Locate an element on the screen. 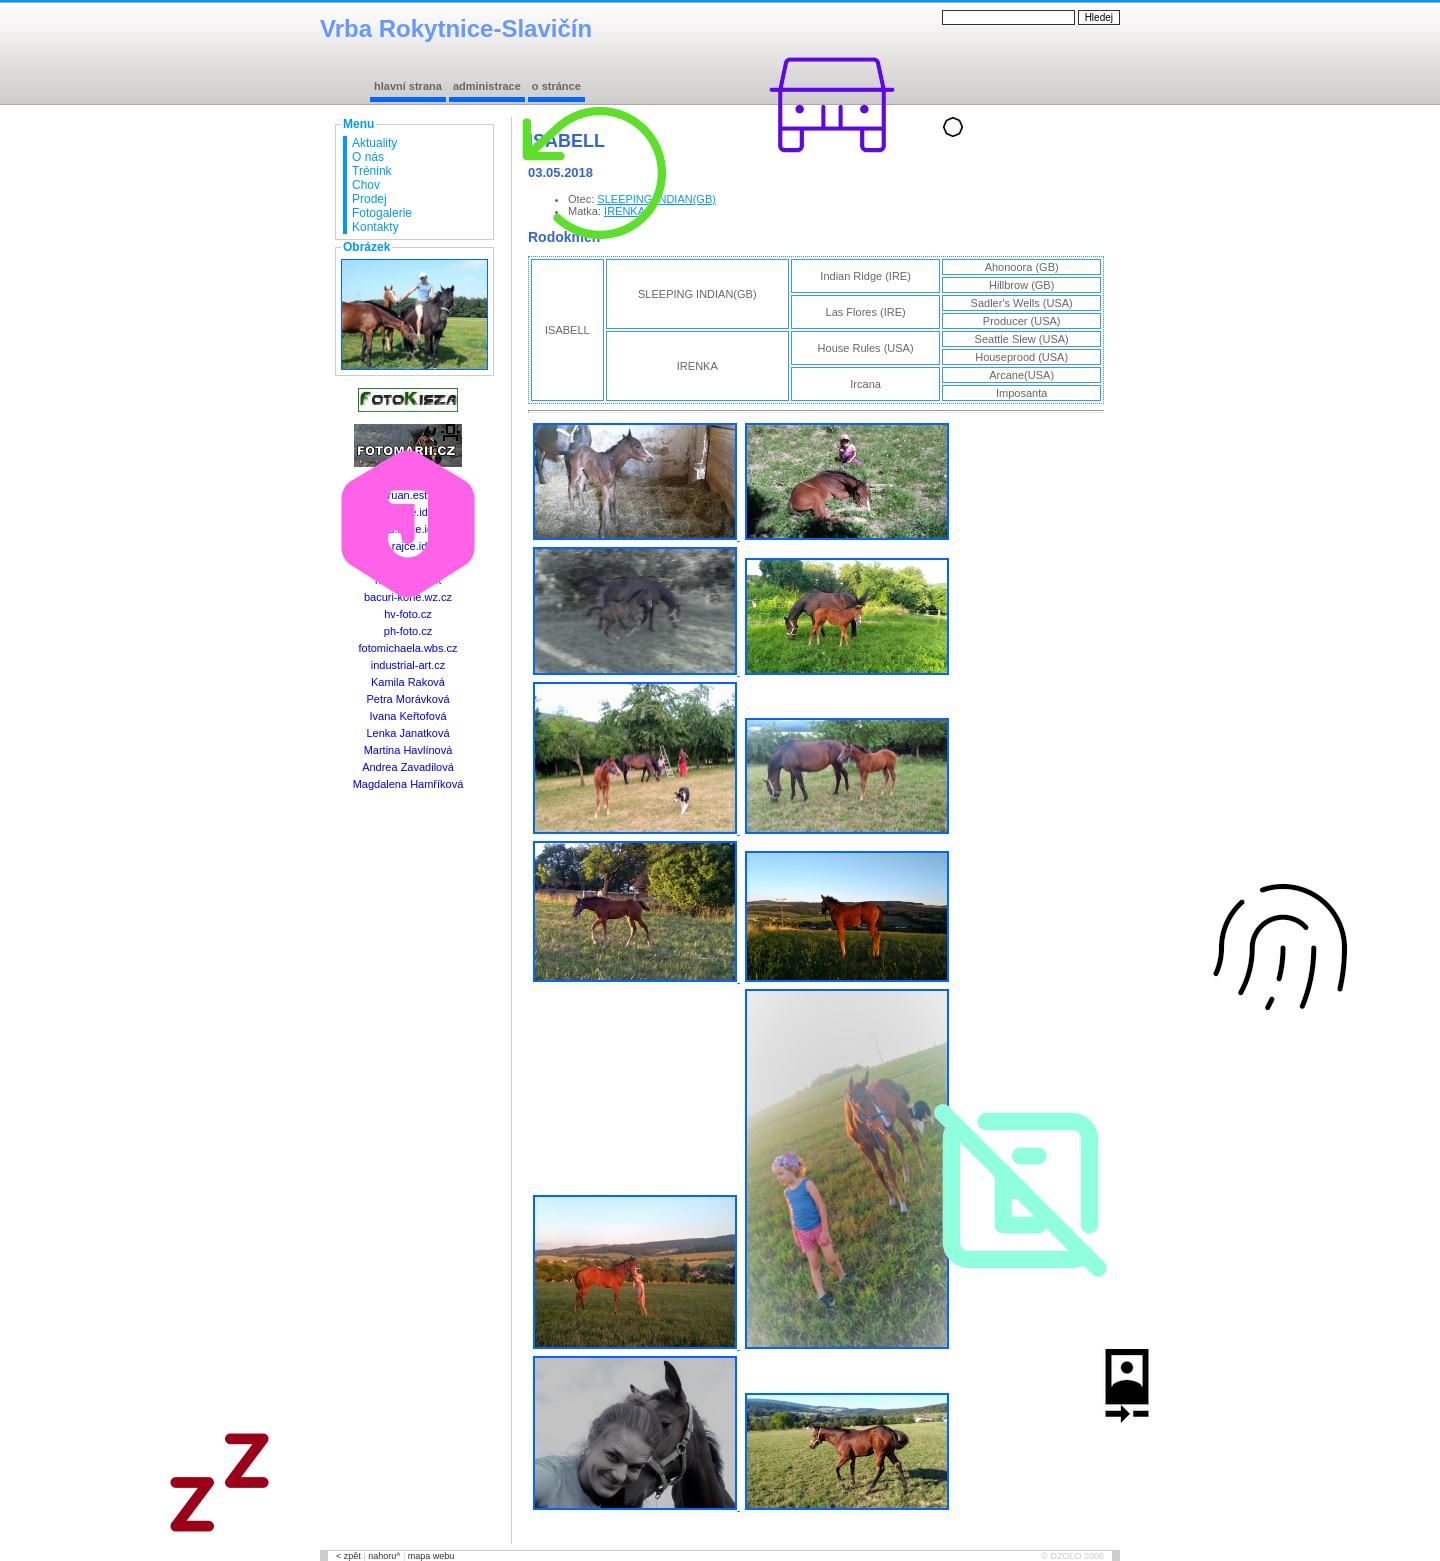 The width and height of the screenshot is (1440, 1561). view or select your seat assignment is located at coordinates (450, 432).